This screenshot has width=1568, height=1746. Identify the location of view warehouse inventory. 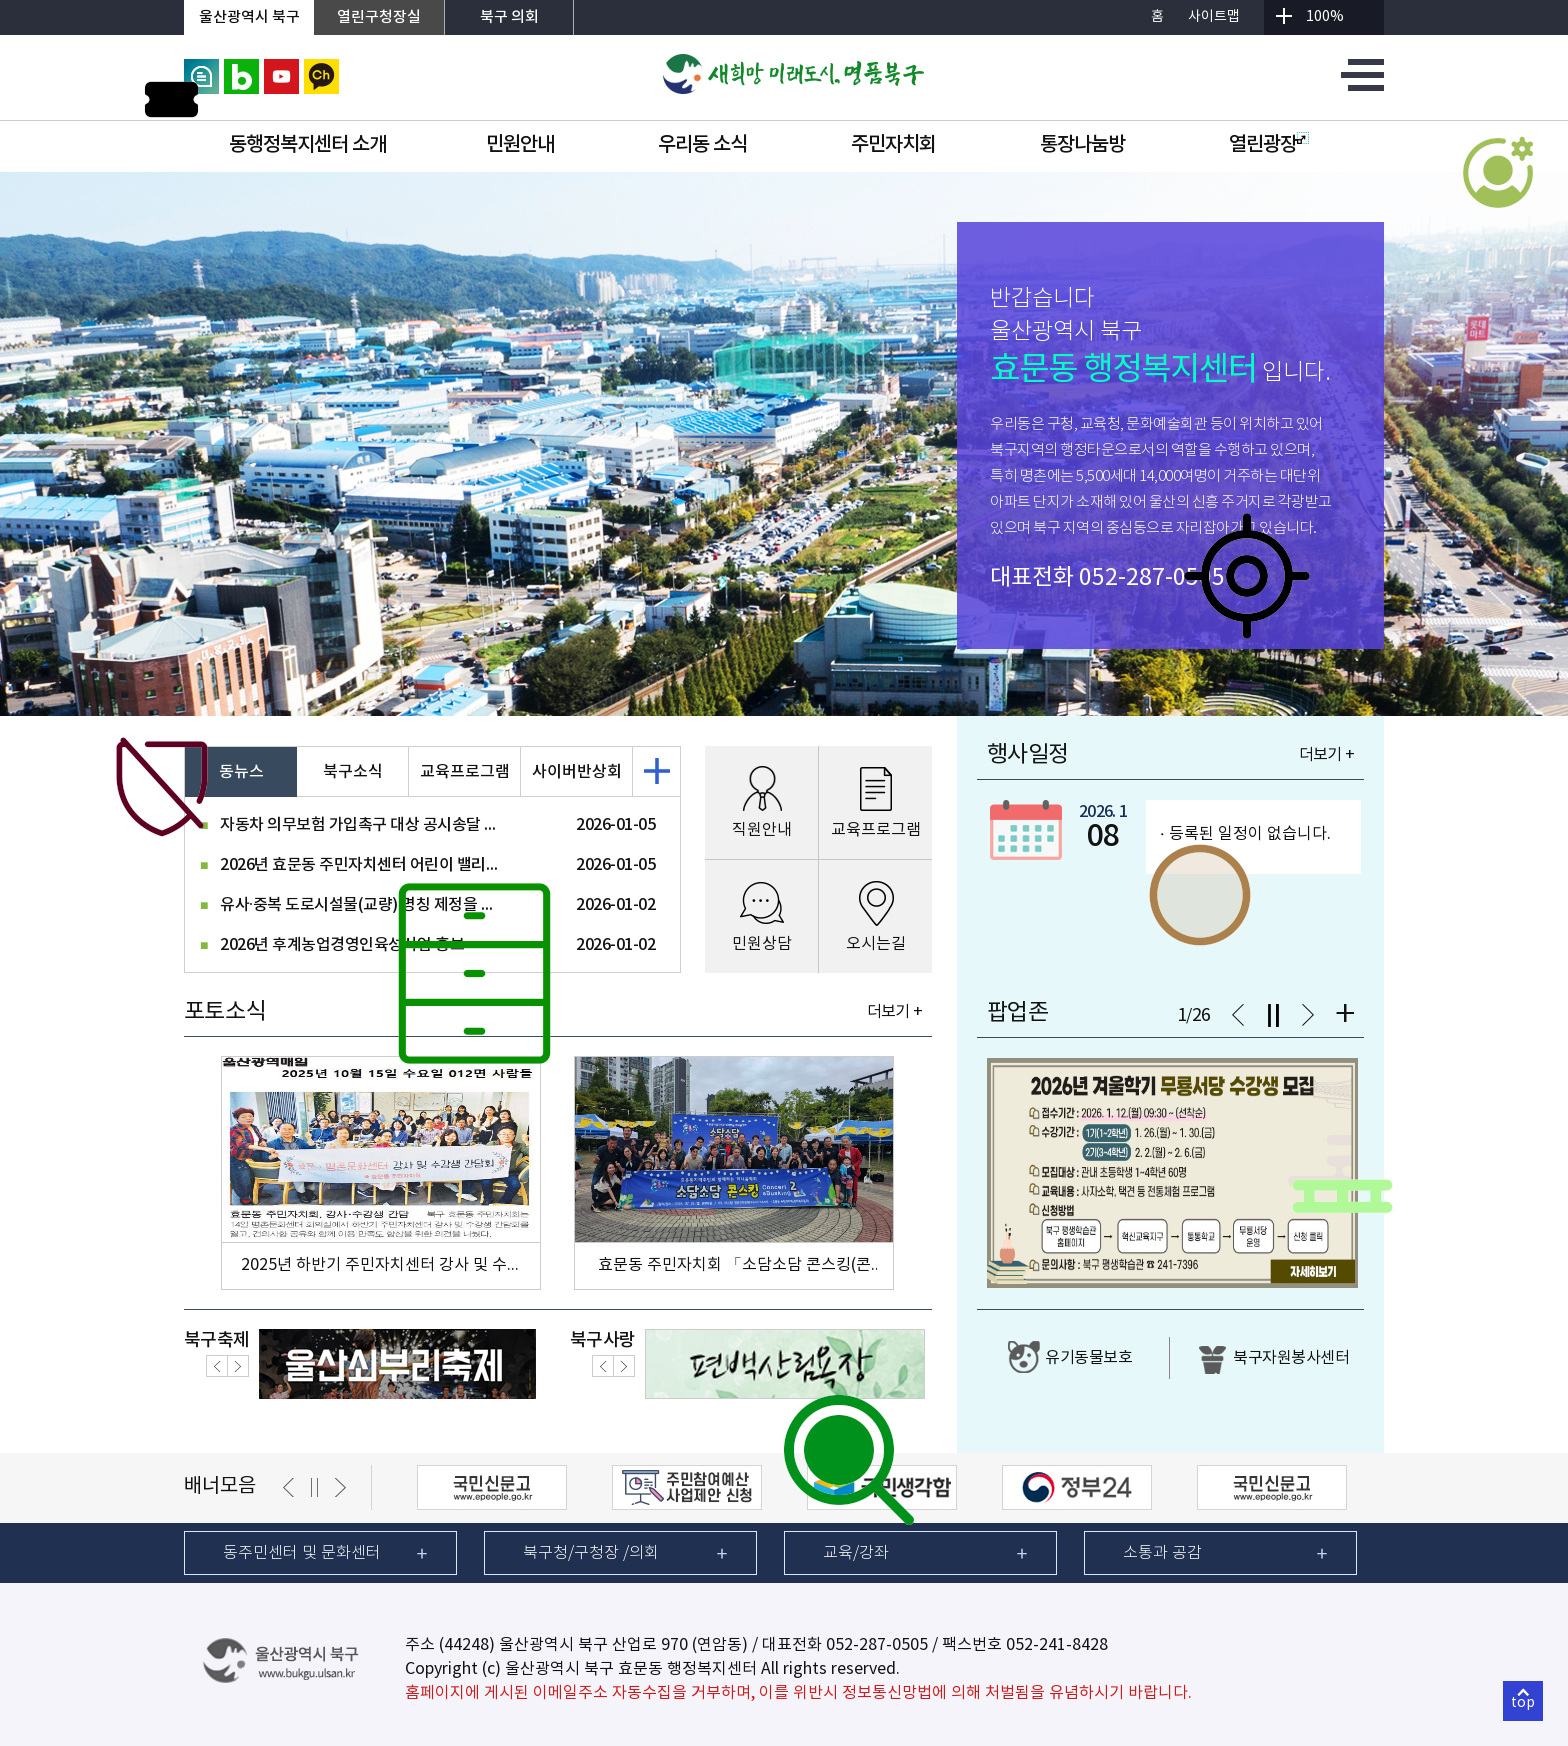
(1342, 1168).